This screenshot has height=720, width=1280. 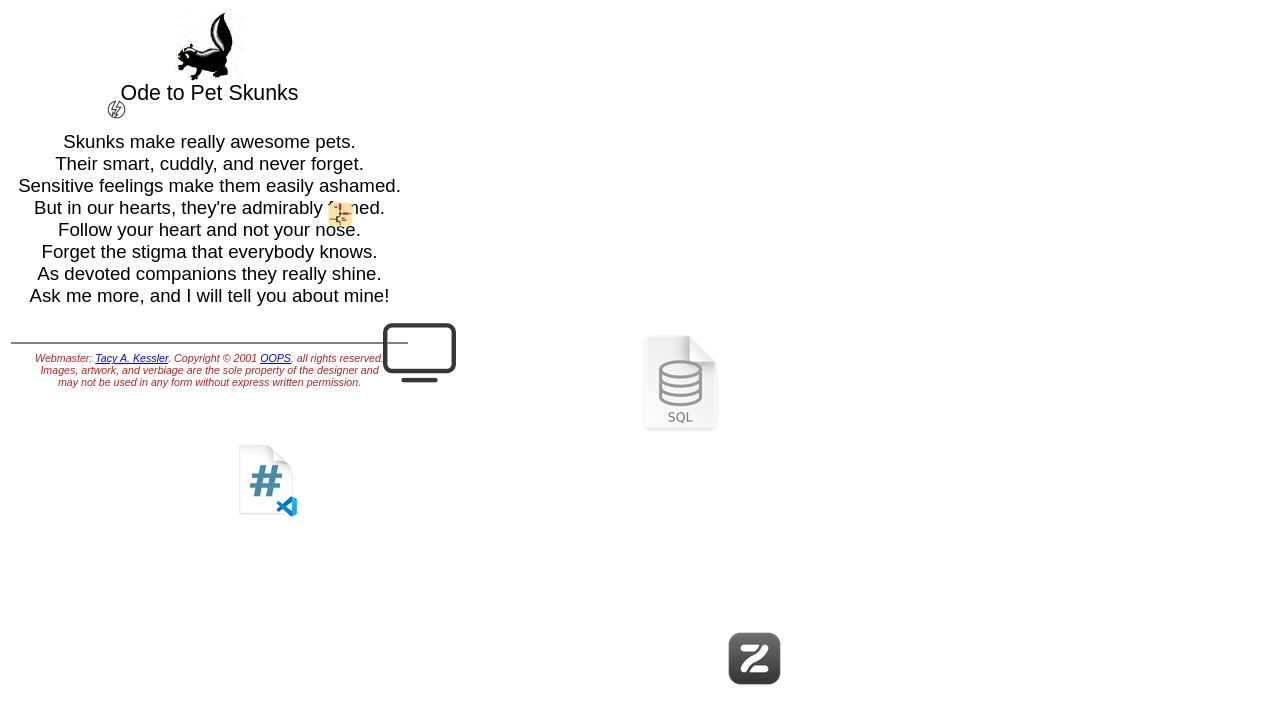 What do you see at coordinates (680, 383) in the screenshot?
I see `an SQL database file` at bounding box center [680, 383].